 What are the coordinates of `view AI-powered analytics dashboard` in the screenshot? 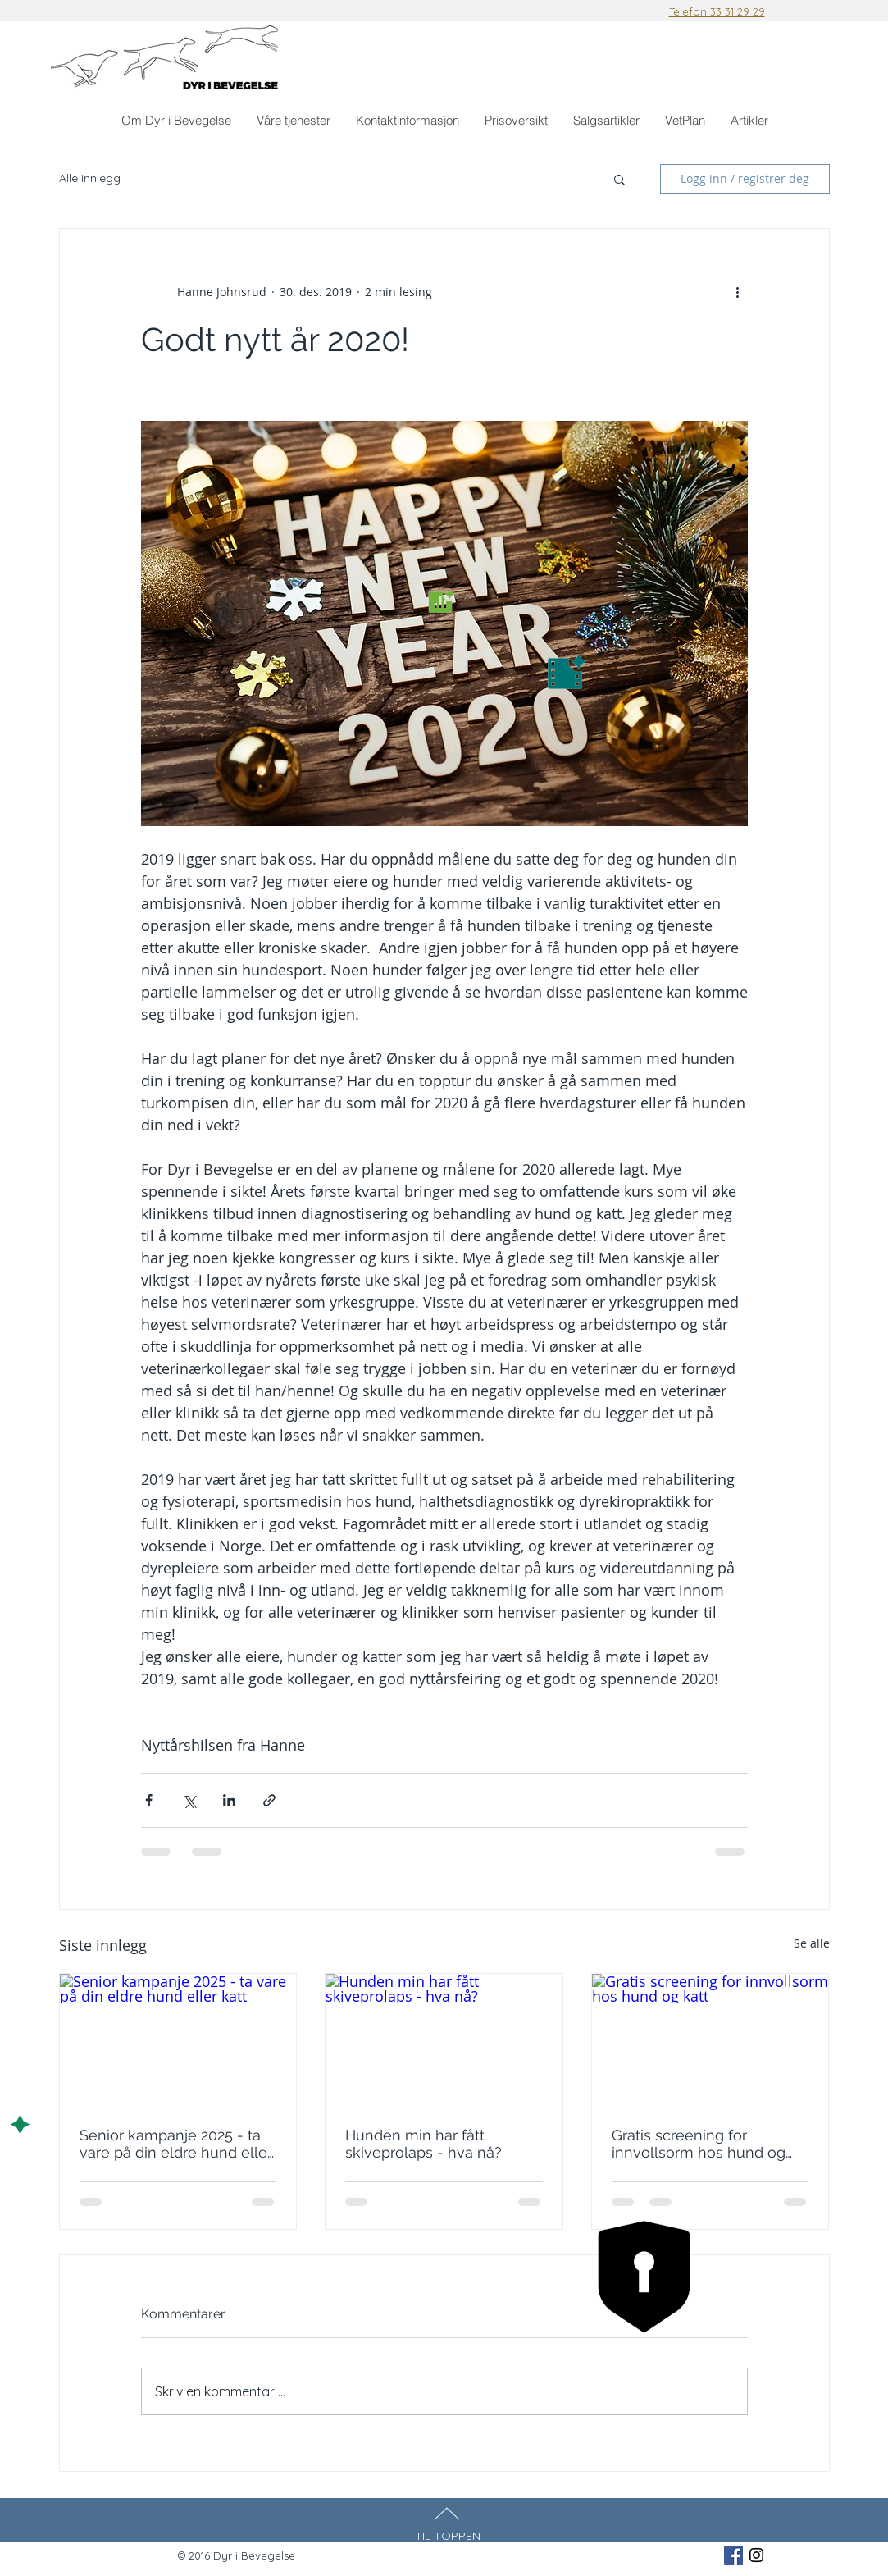 It's located at (440, 602).